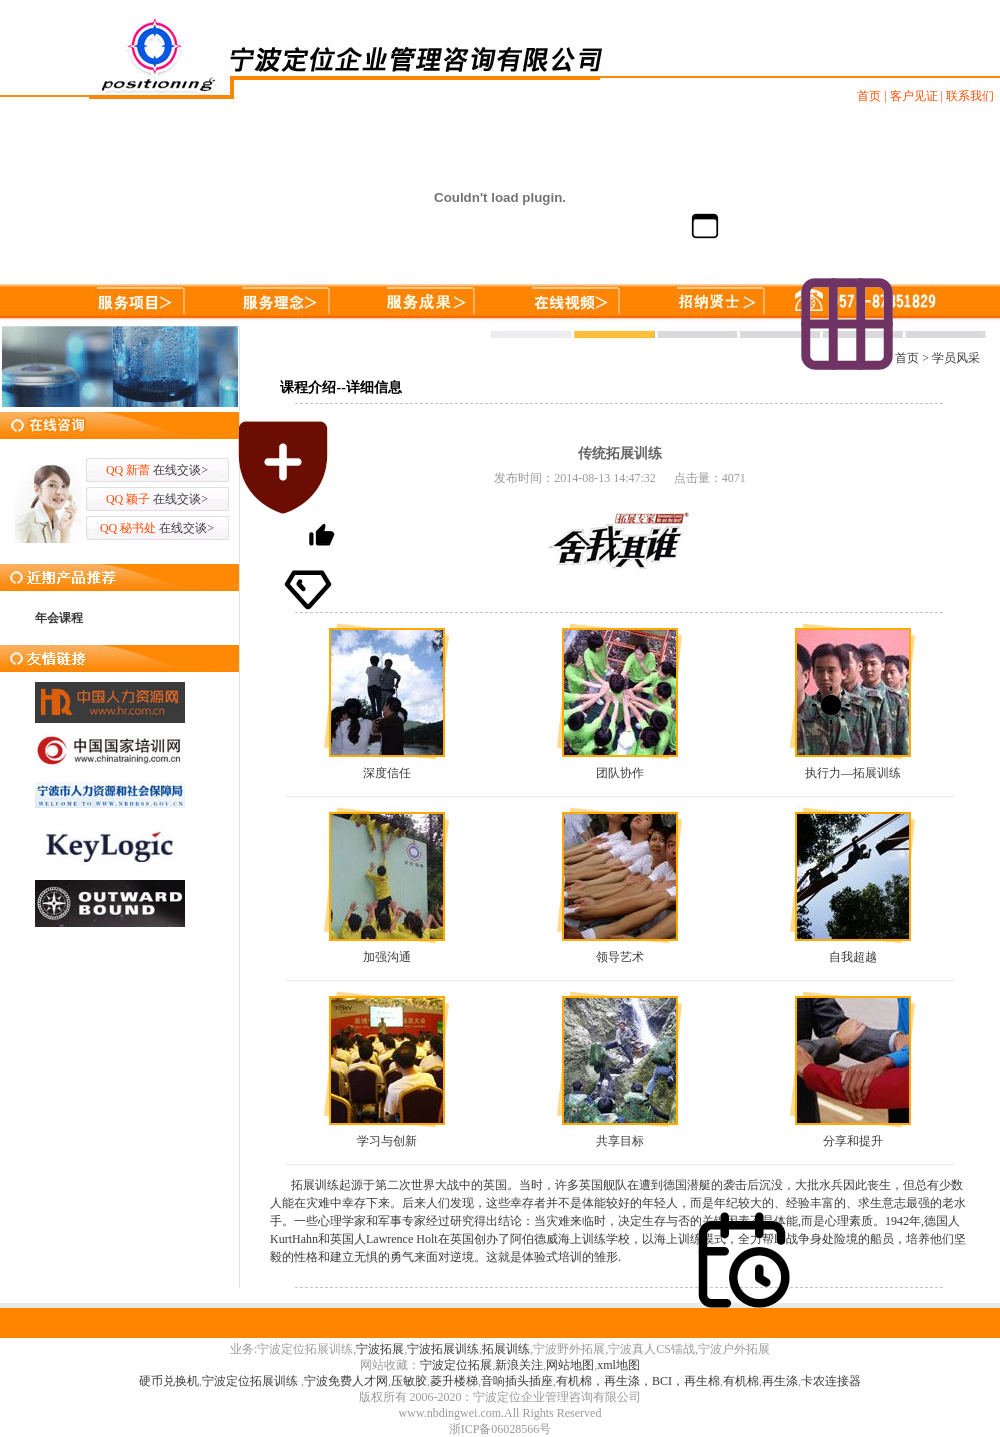 This screenshot has height=1437, width=1000. What do you see at coordinates (705, 226) in the screenshot?
I see `open multiple browser windows` at bounding box center [705, 226].